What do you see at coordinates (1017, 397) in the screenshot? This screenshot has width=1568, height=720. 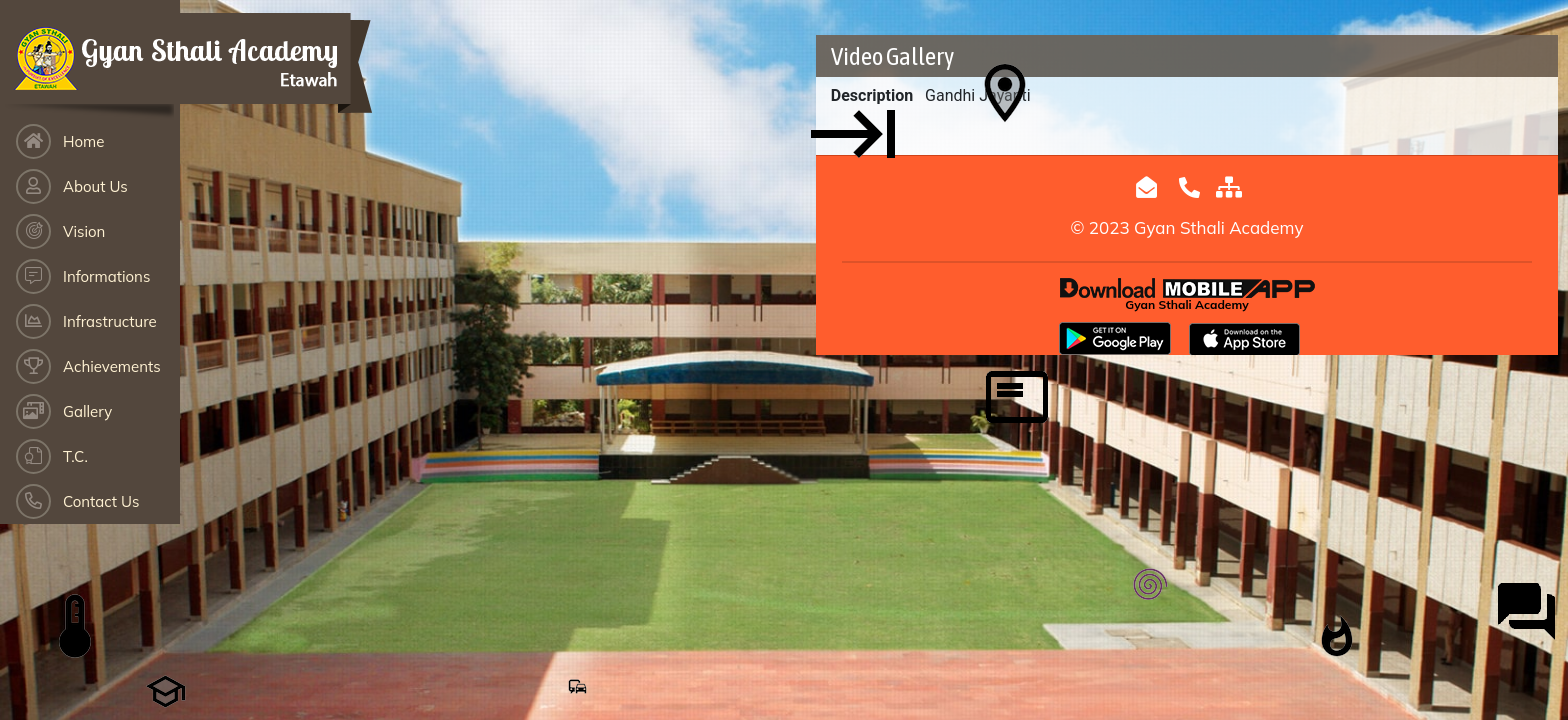 I see `view featured playlist` at bounding box center [1017, 397].